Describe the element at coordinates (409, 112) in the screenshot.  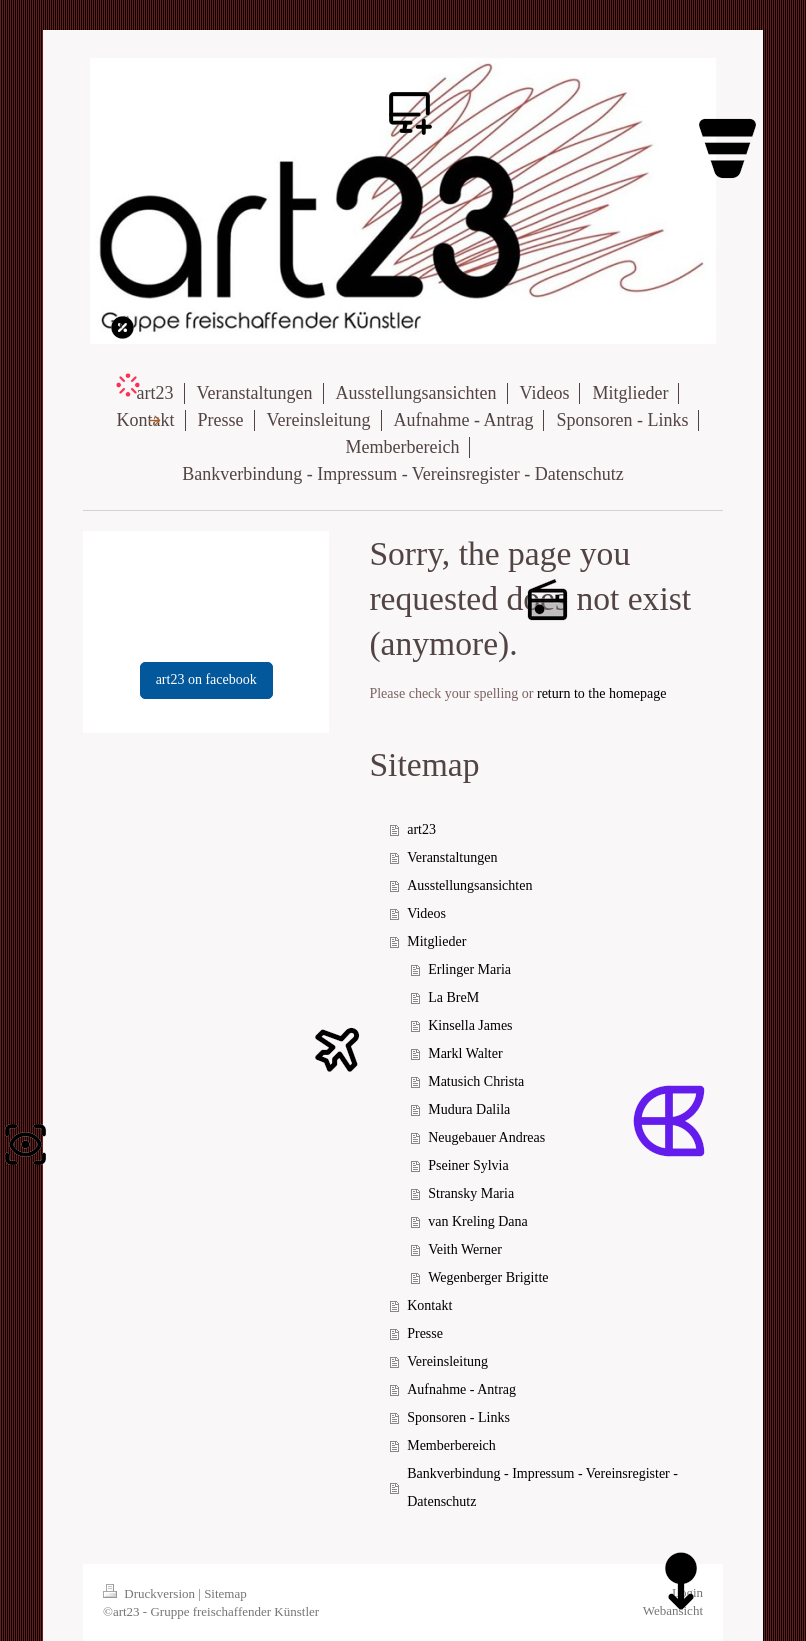
I see `add a new desktop device` at that location.